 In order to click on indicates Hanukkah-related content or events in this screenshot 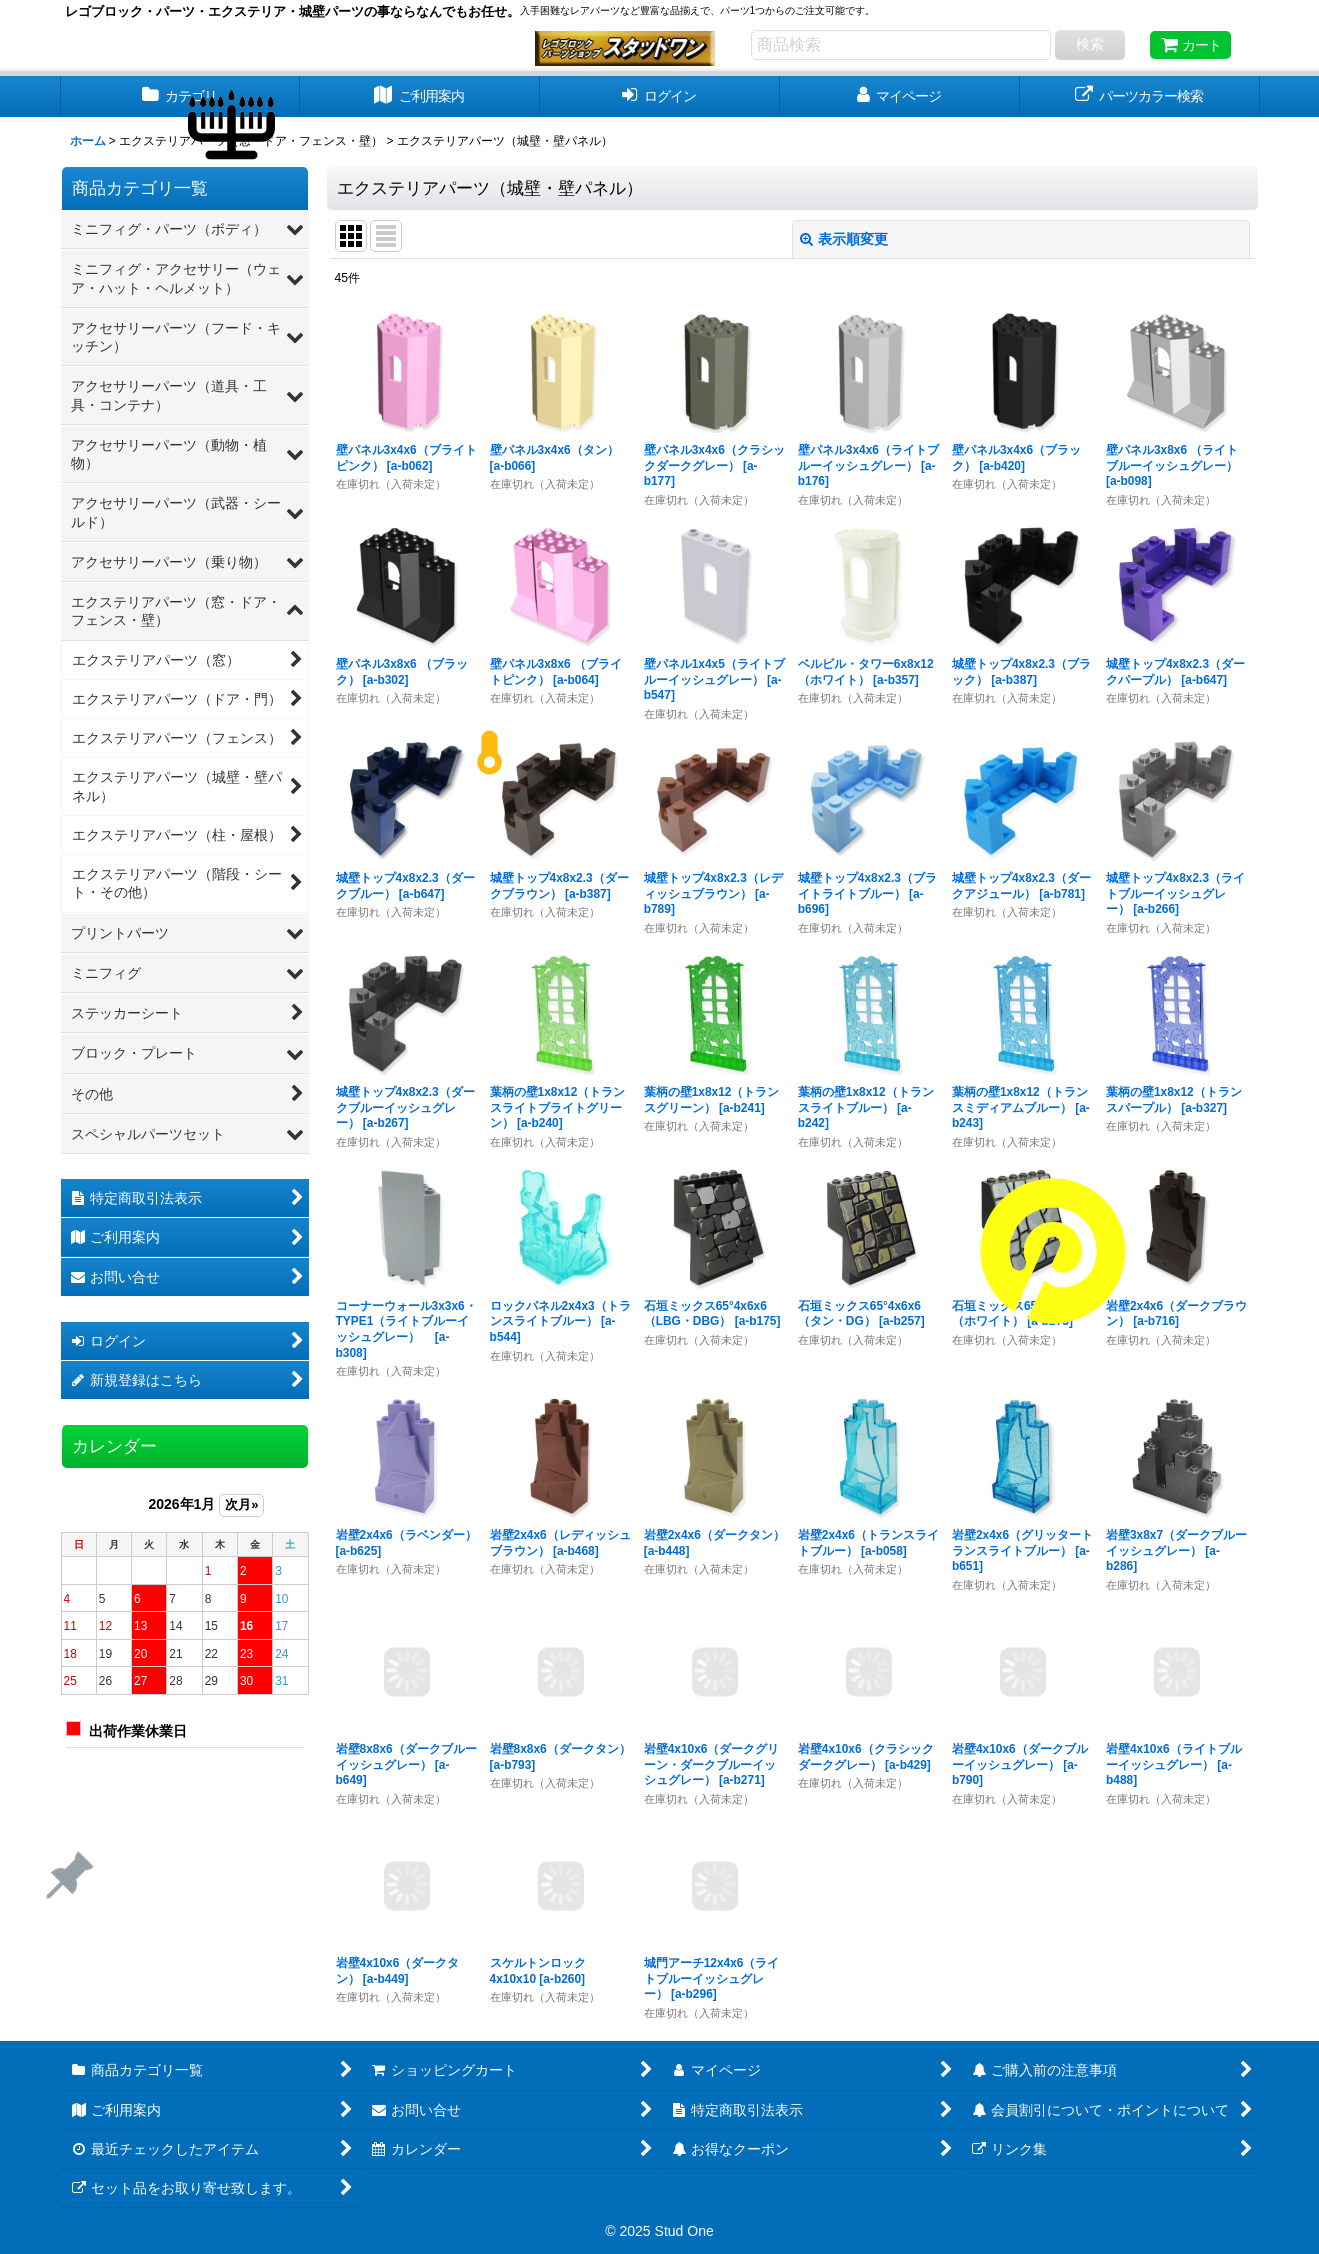, I will do `click(231, 124)`.